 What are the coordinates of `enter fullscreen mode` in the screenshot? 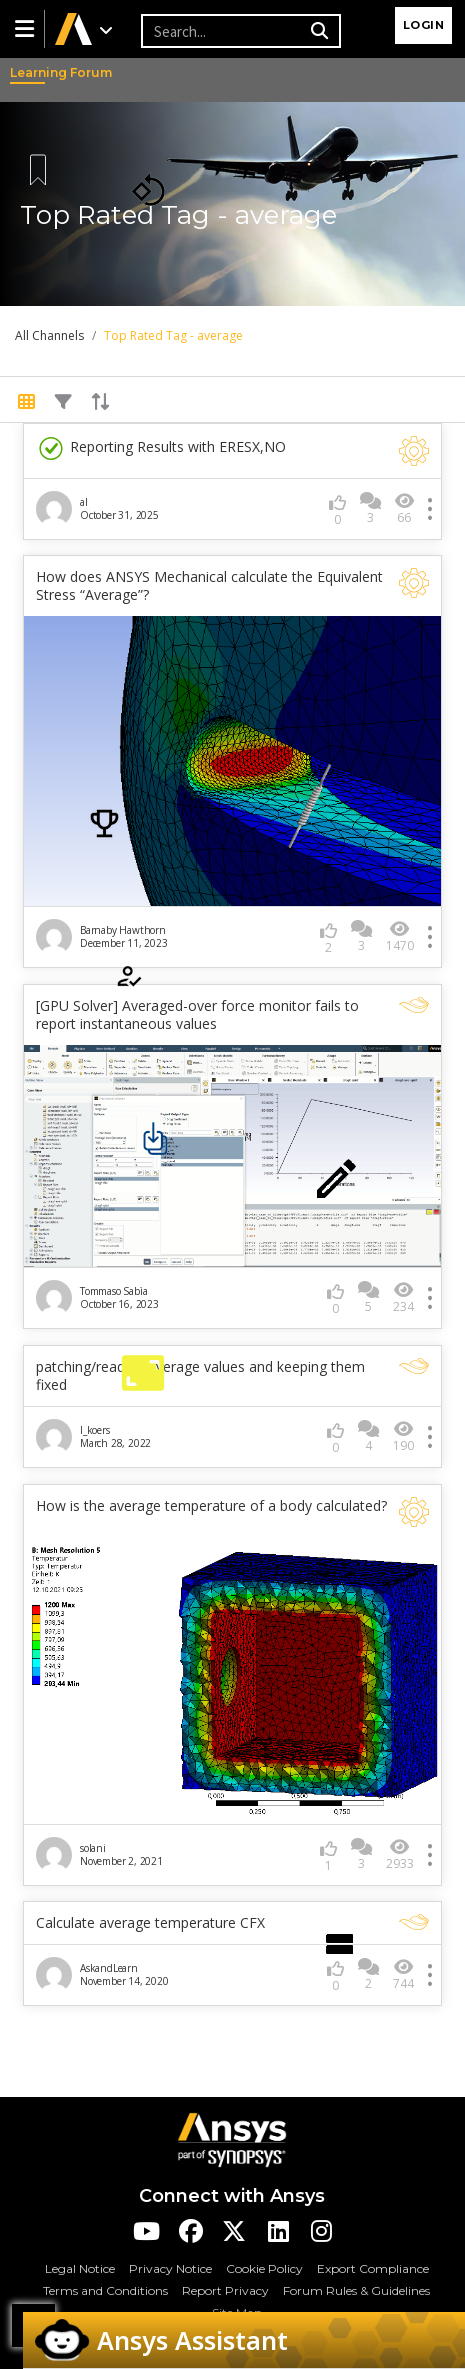 It's located at (143, 1373).